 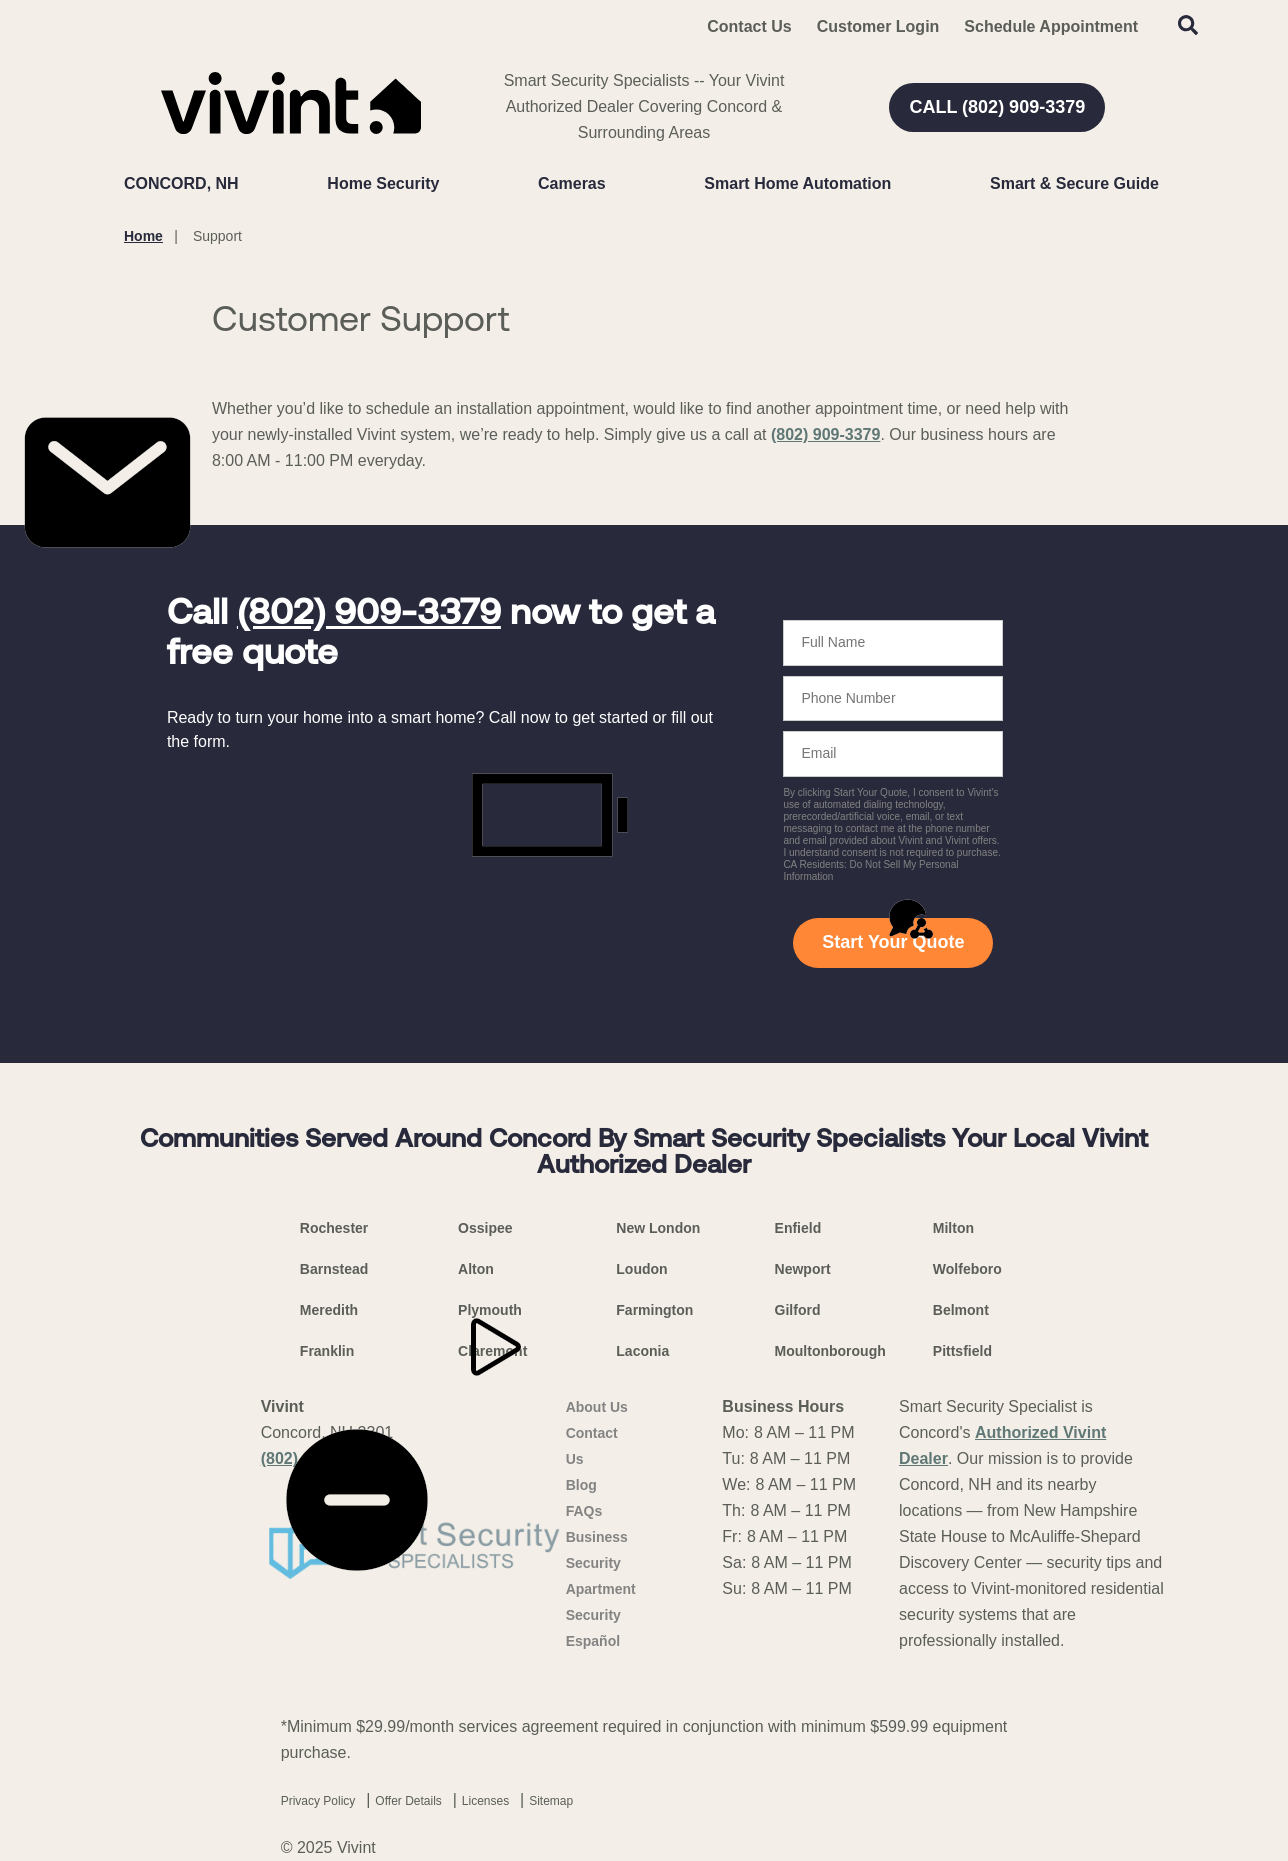 What do you see at coordinates (107, 482) in the screenshot?
I see `open your email inbox` at bounding box center [107, 482].